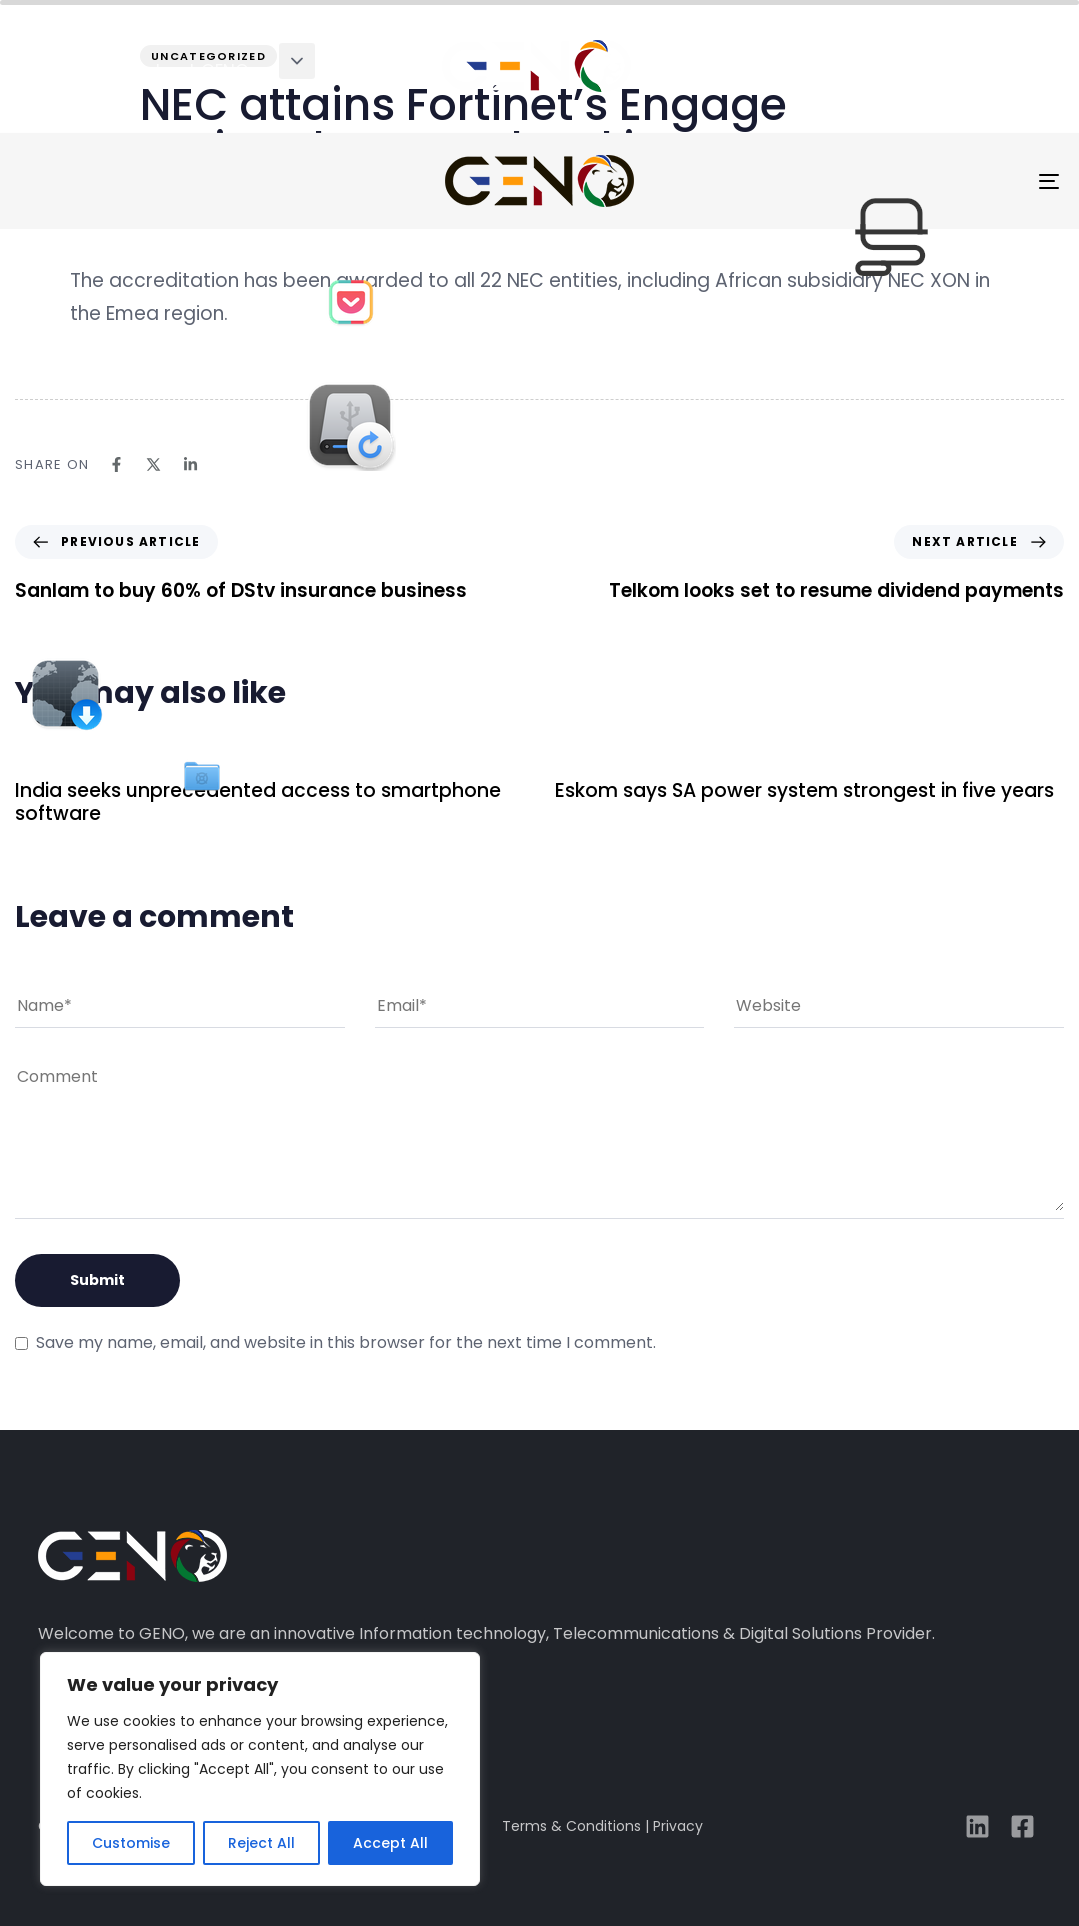 This screenshot has width=1079, height=1926. I want to click on format or erase a USB drive, so click(350, 425).